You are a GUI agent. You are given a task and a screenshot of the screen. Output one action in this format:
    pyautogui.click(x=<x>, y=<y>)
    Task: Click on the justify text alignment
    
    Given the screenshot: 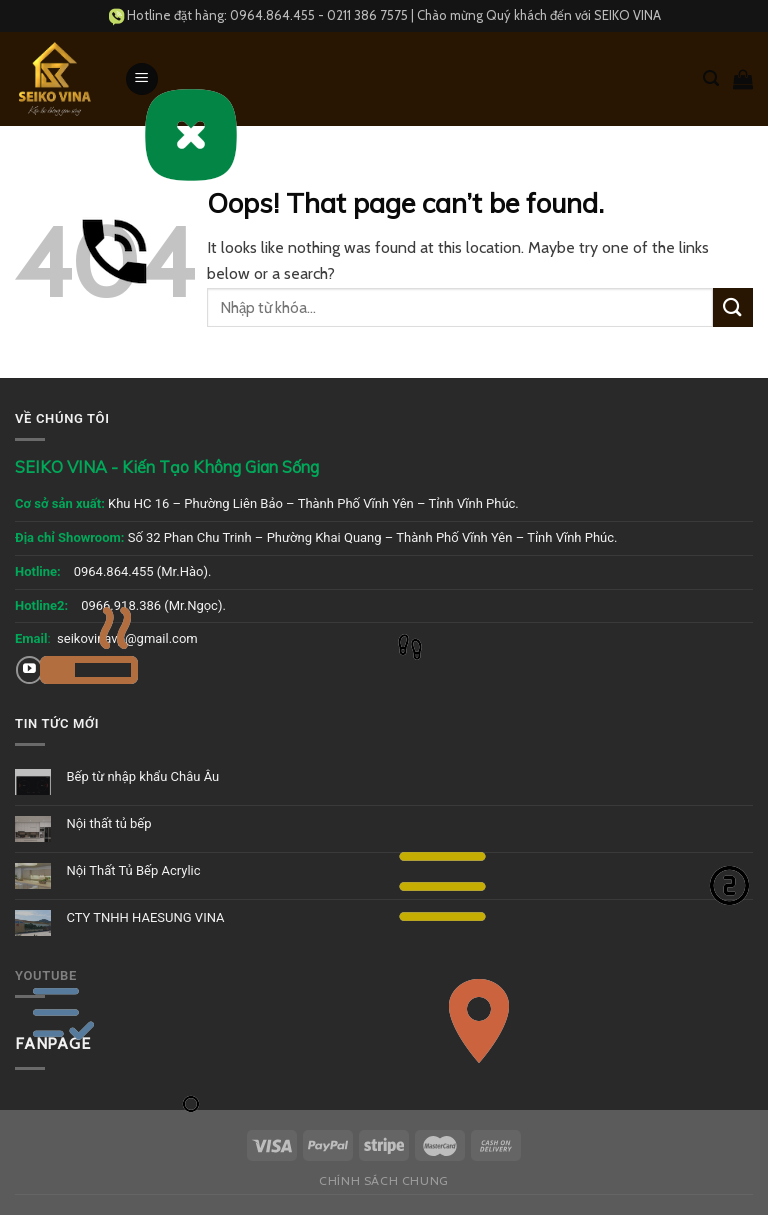 What is the action you would take?
    pyautogui.click(x=442, y=886)
    